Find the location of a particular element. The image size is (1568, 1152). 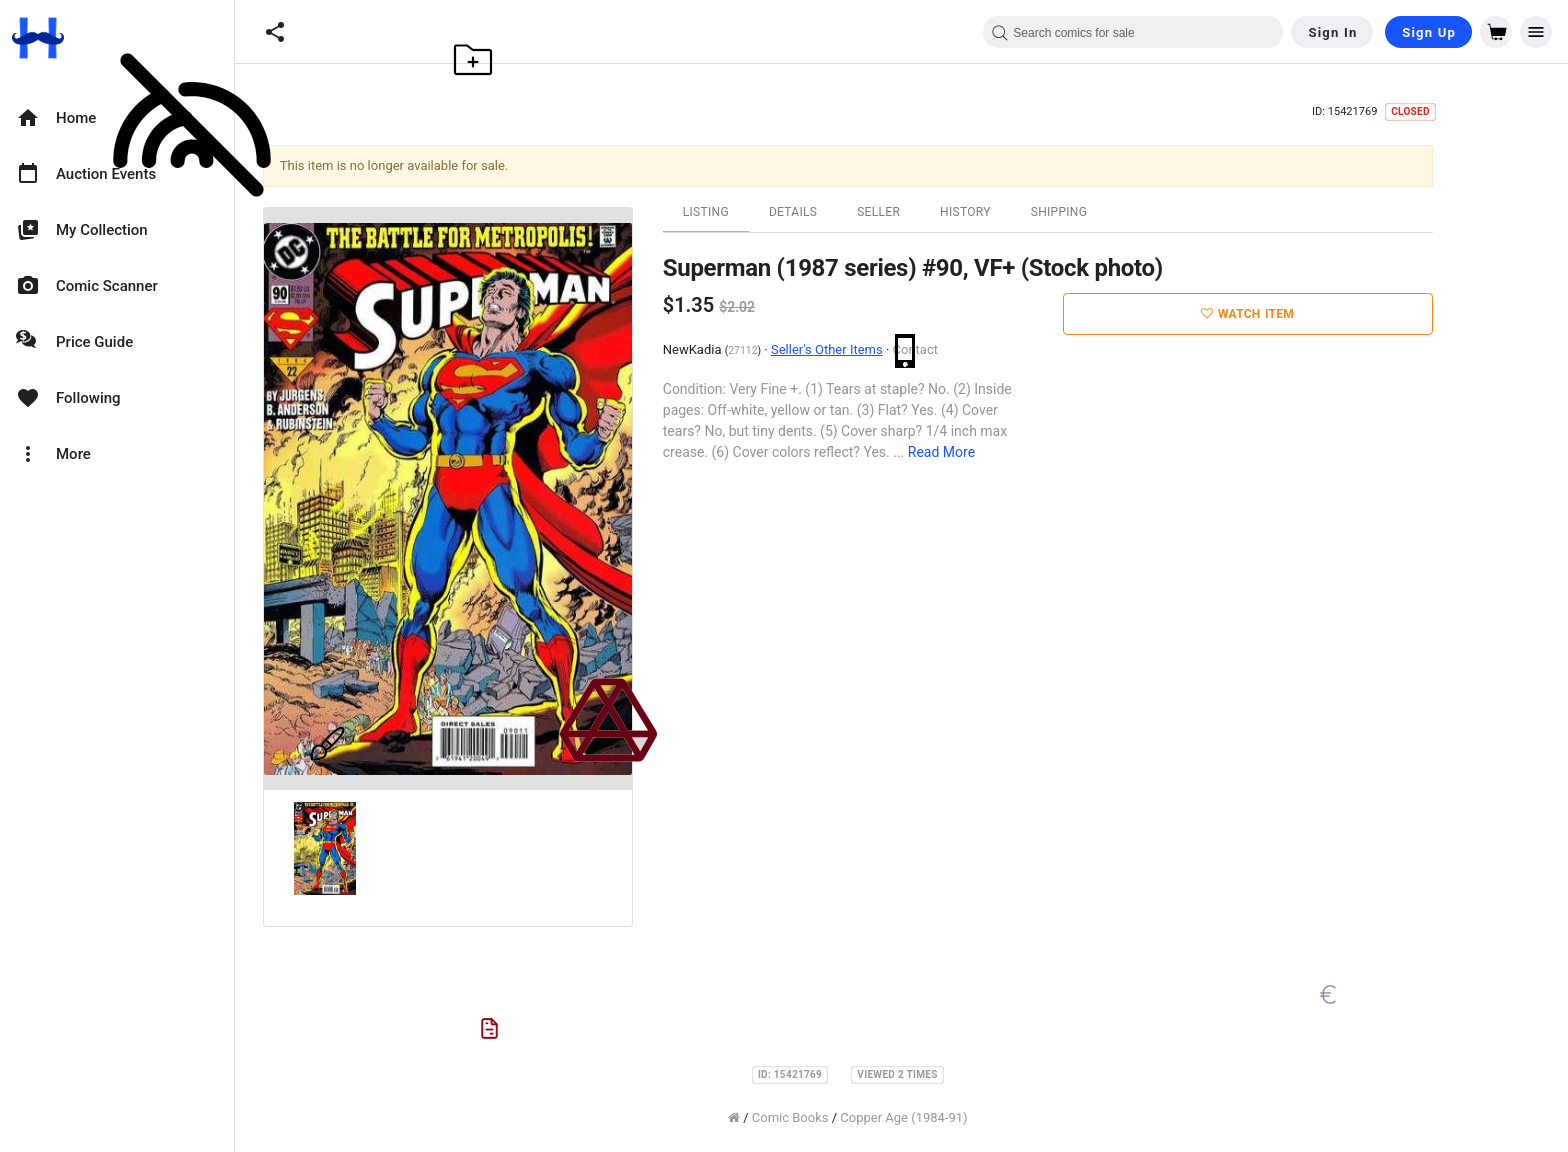

view invoice or billing document is located at coordinates (489, 1028).